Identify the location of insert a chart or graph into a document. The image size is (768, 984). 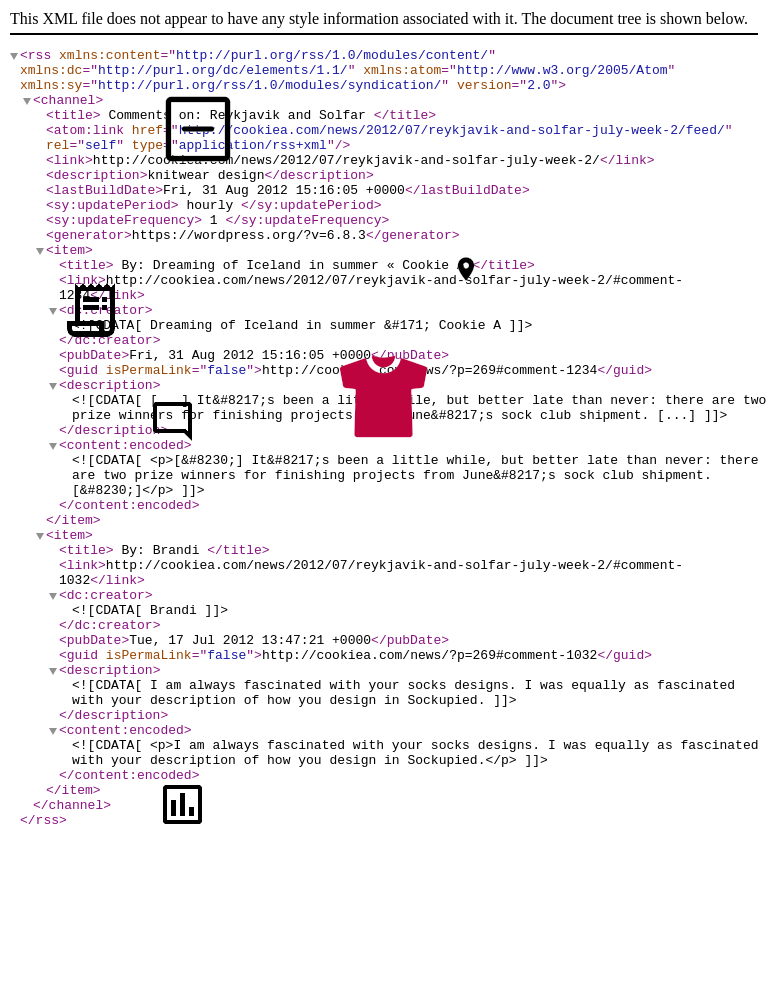
(182, 804).